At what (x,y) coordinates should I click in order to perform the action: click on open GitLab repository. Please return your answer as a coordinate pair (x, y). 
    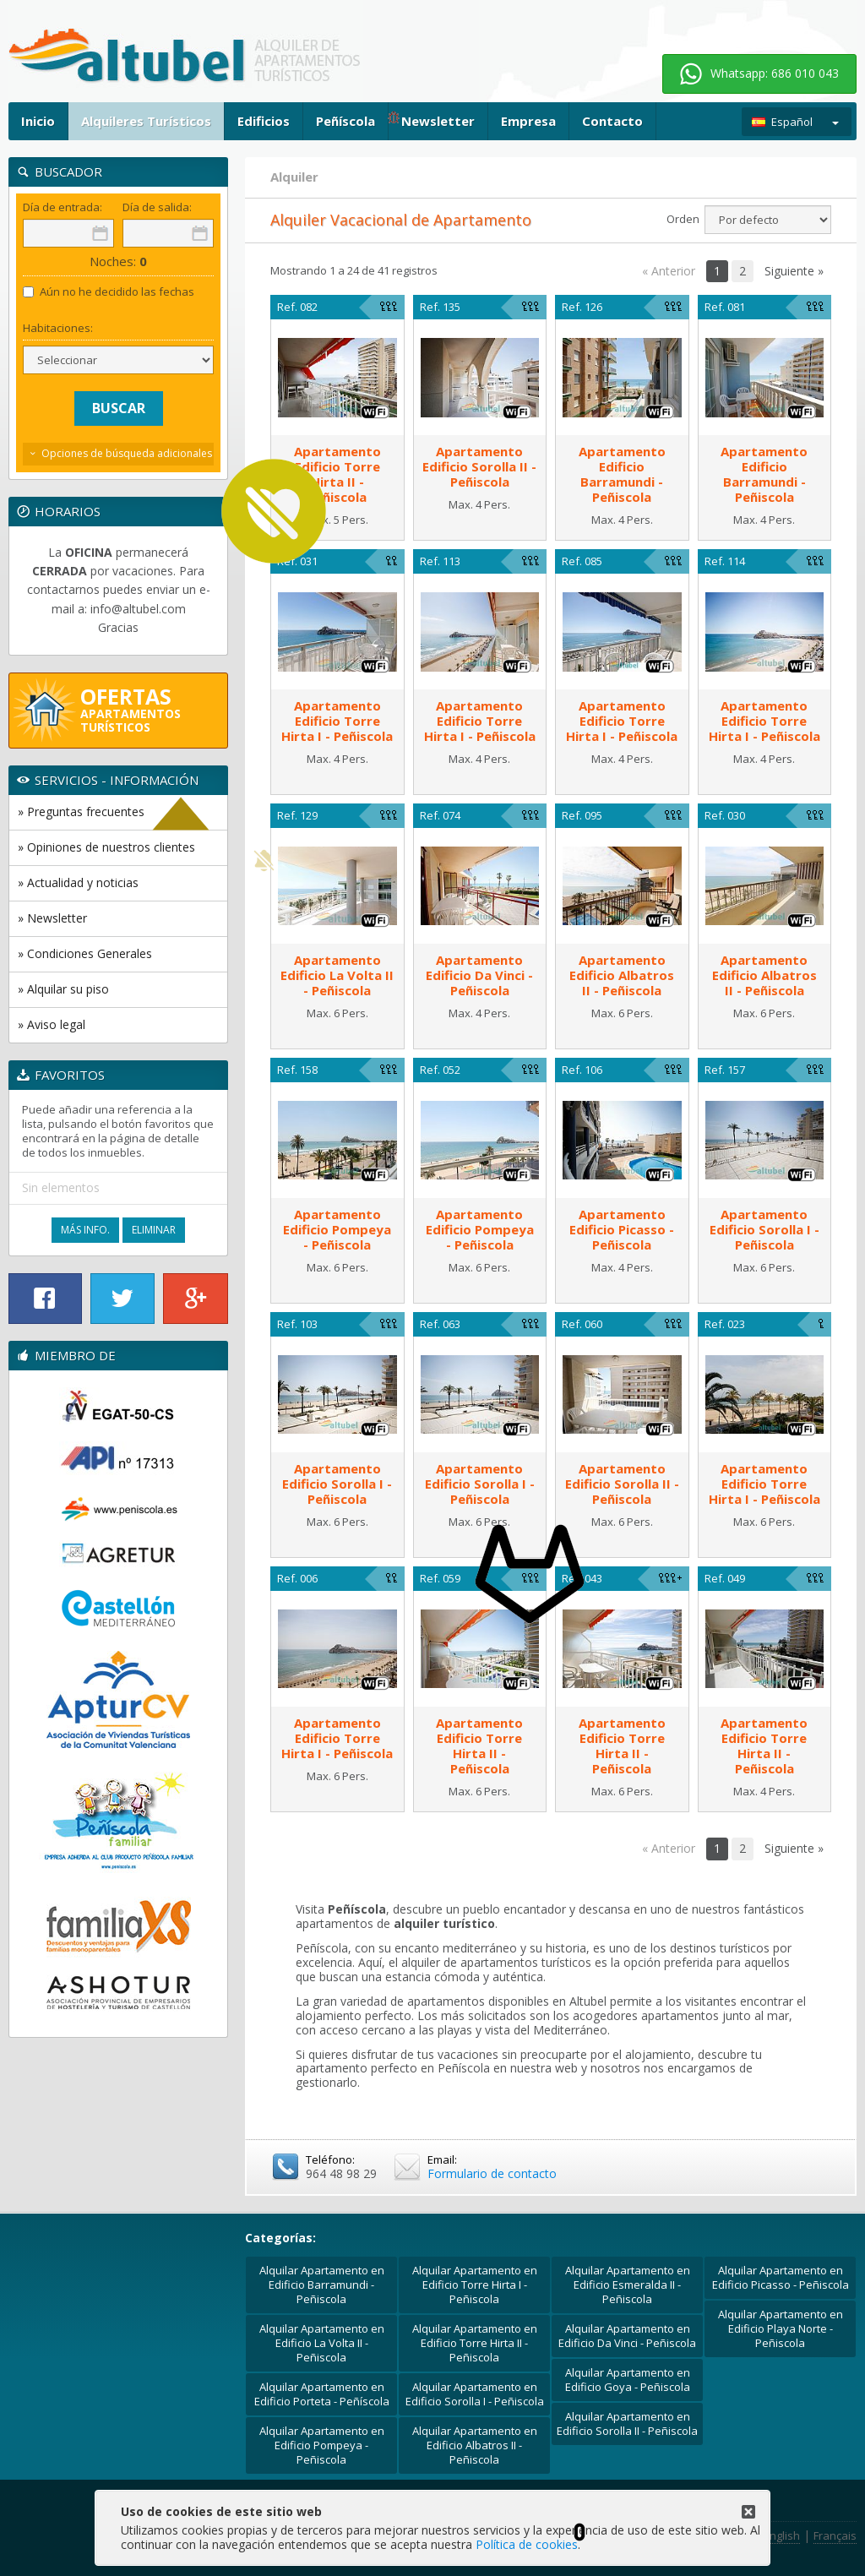
    Looking at the image, I should click on (530, 1574).